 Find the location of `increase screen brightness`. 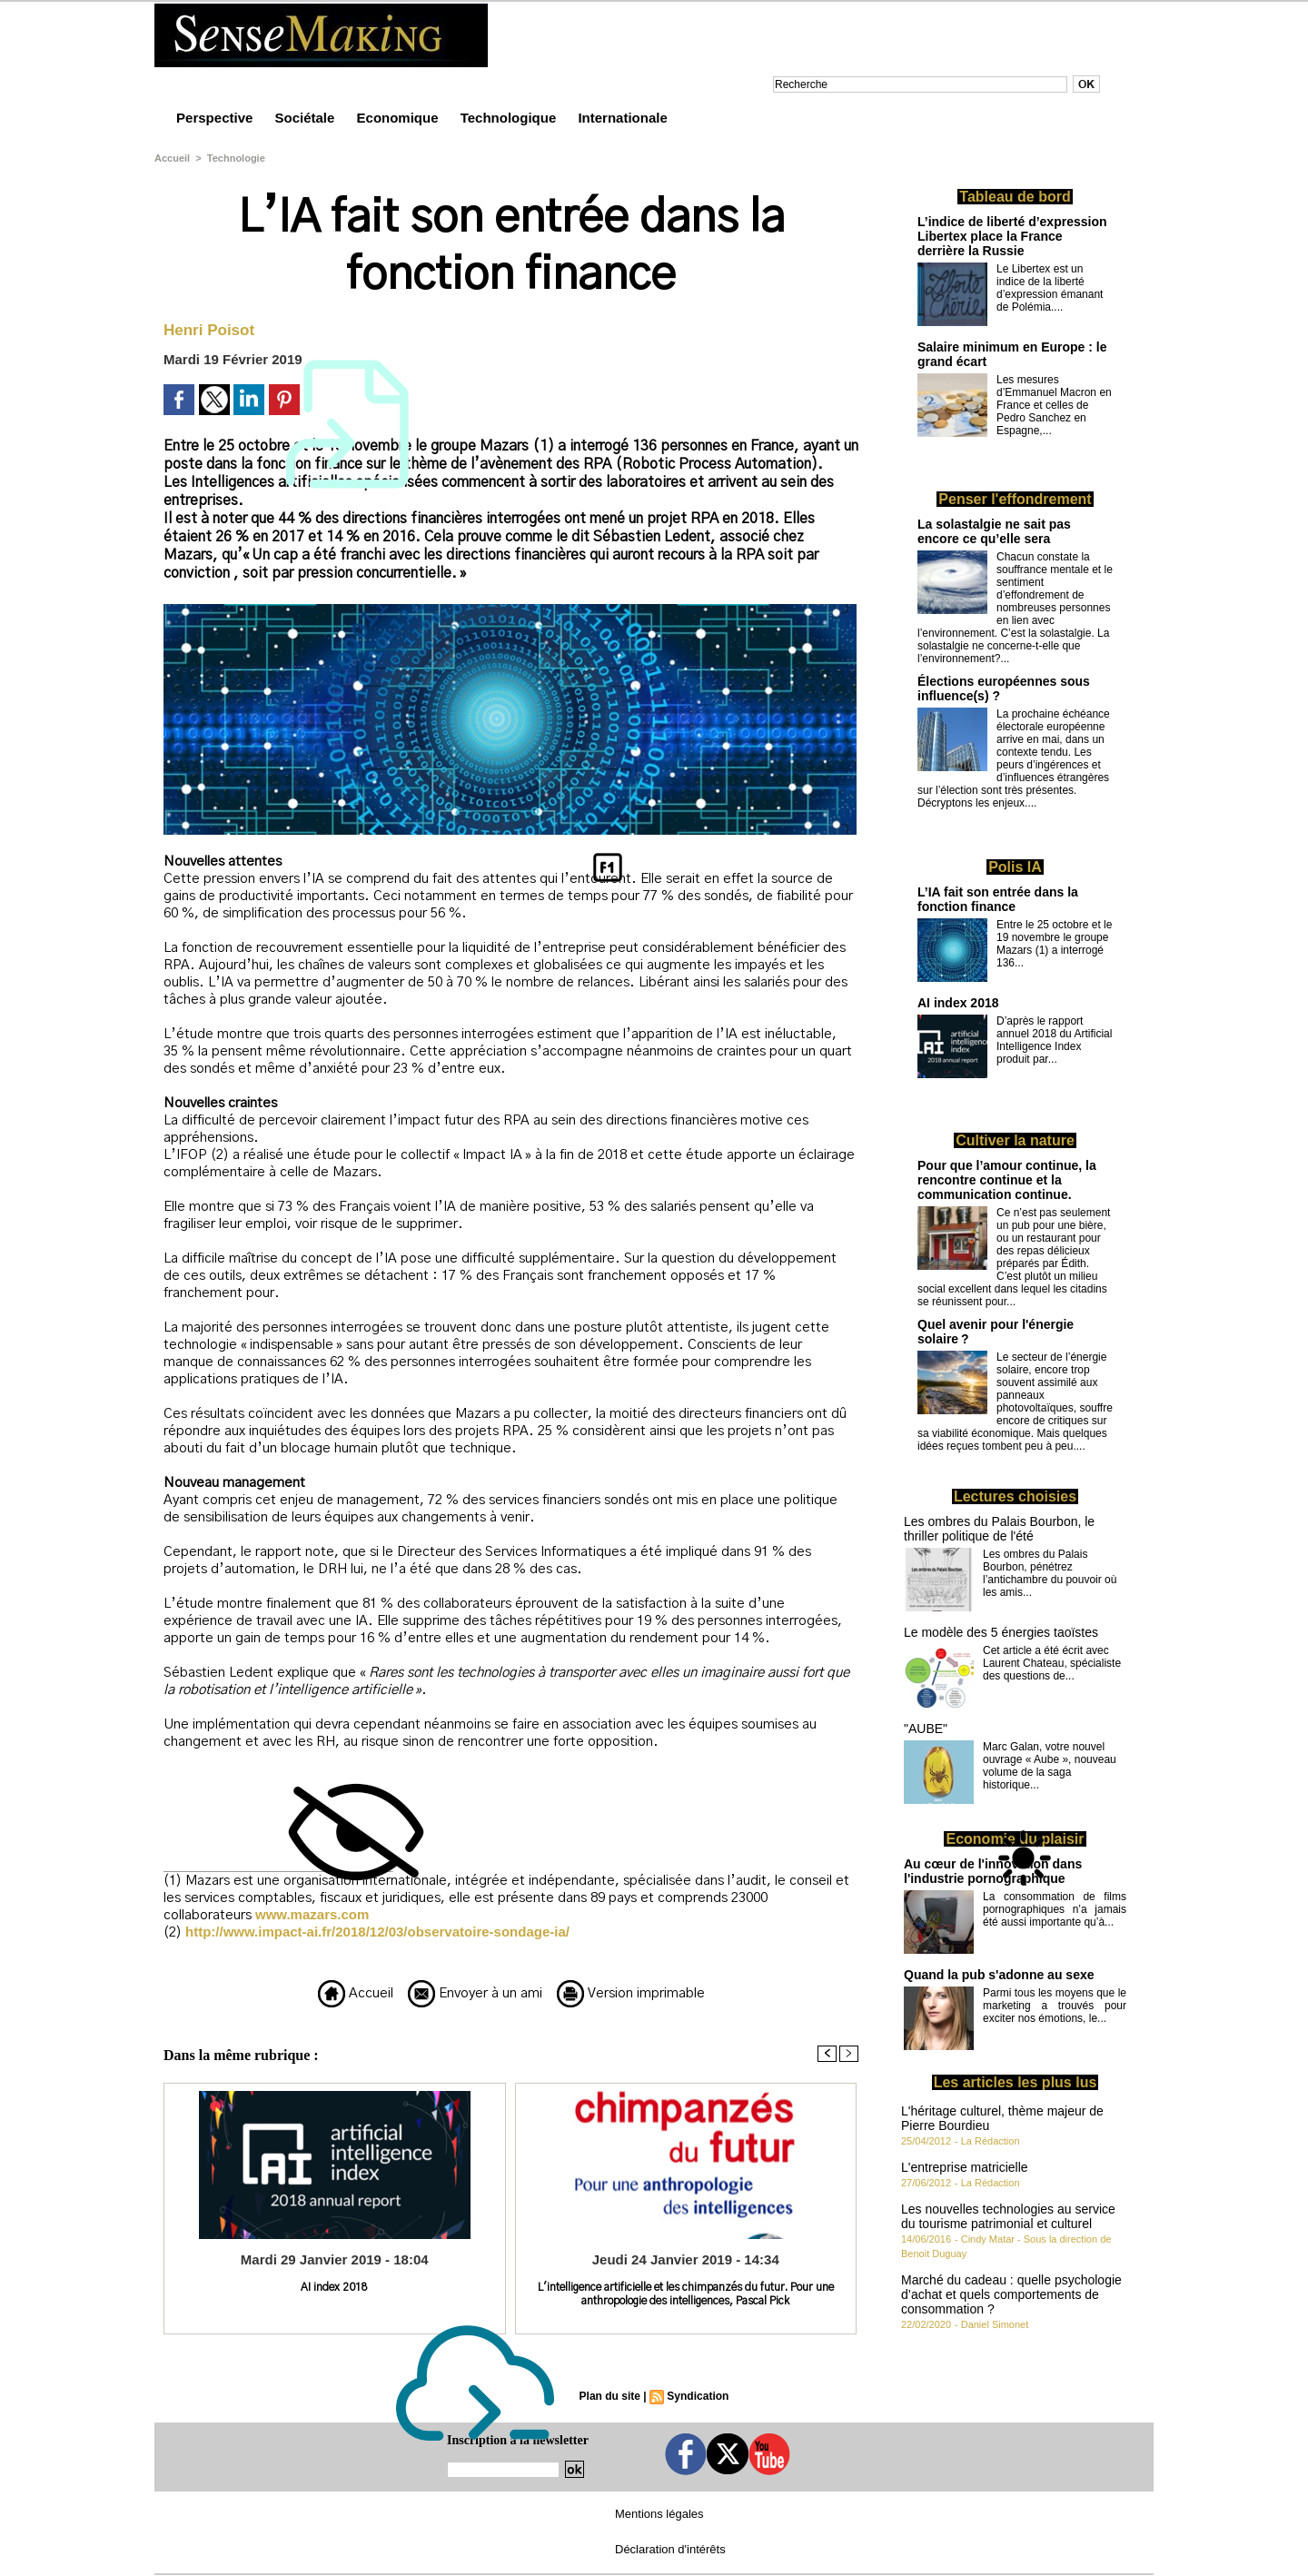

increase screen brightness is located at coordinates (1023, 1858).